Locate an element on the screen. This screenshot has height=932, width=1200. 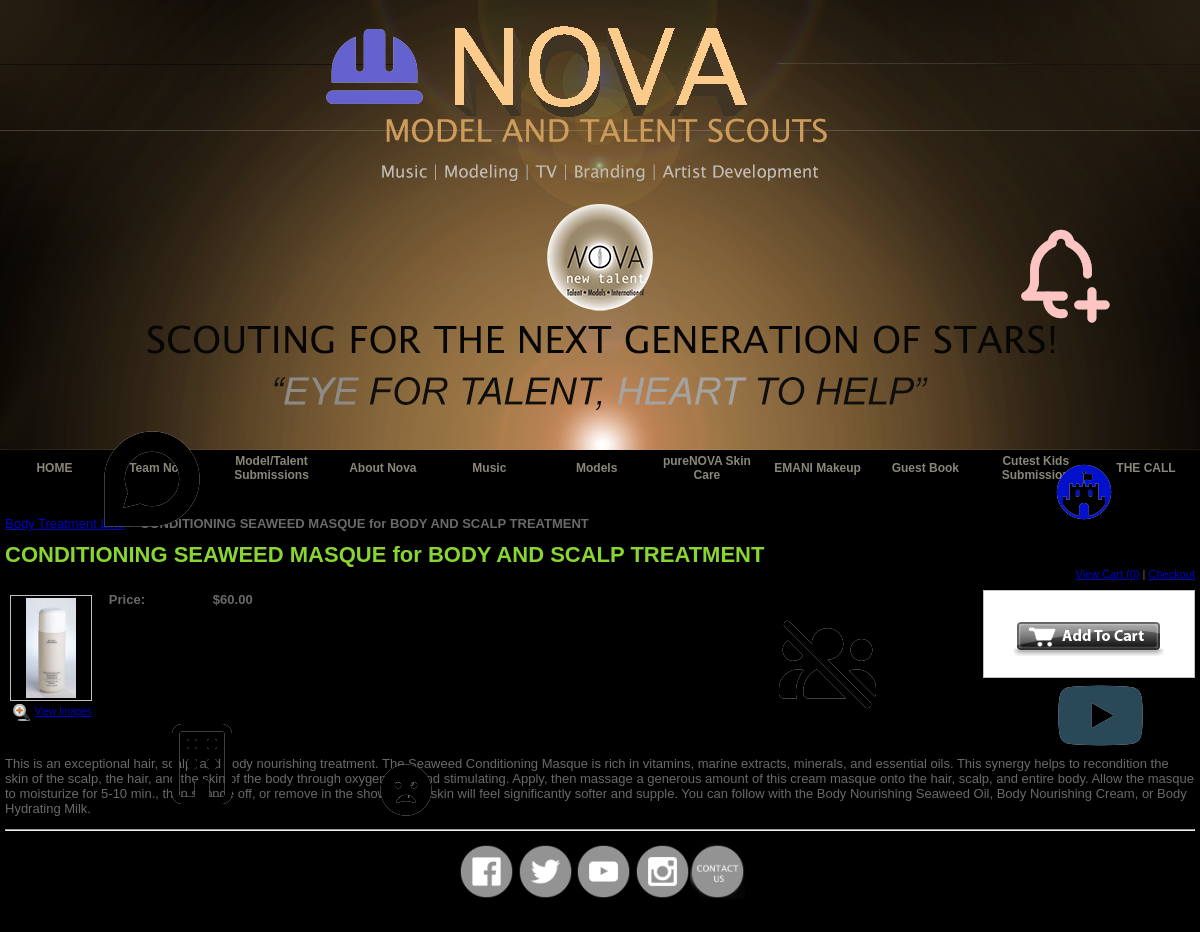
open YouTube app is located at coordinates (1100, 715).